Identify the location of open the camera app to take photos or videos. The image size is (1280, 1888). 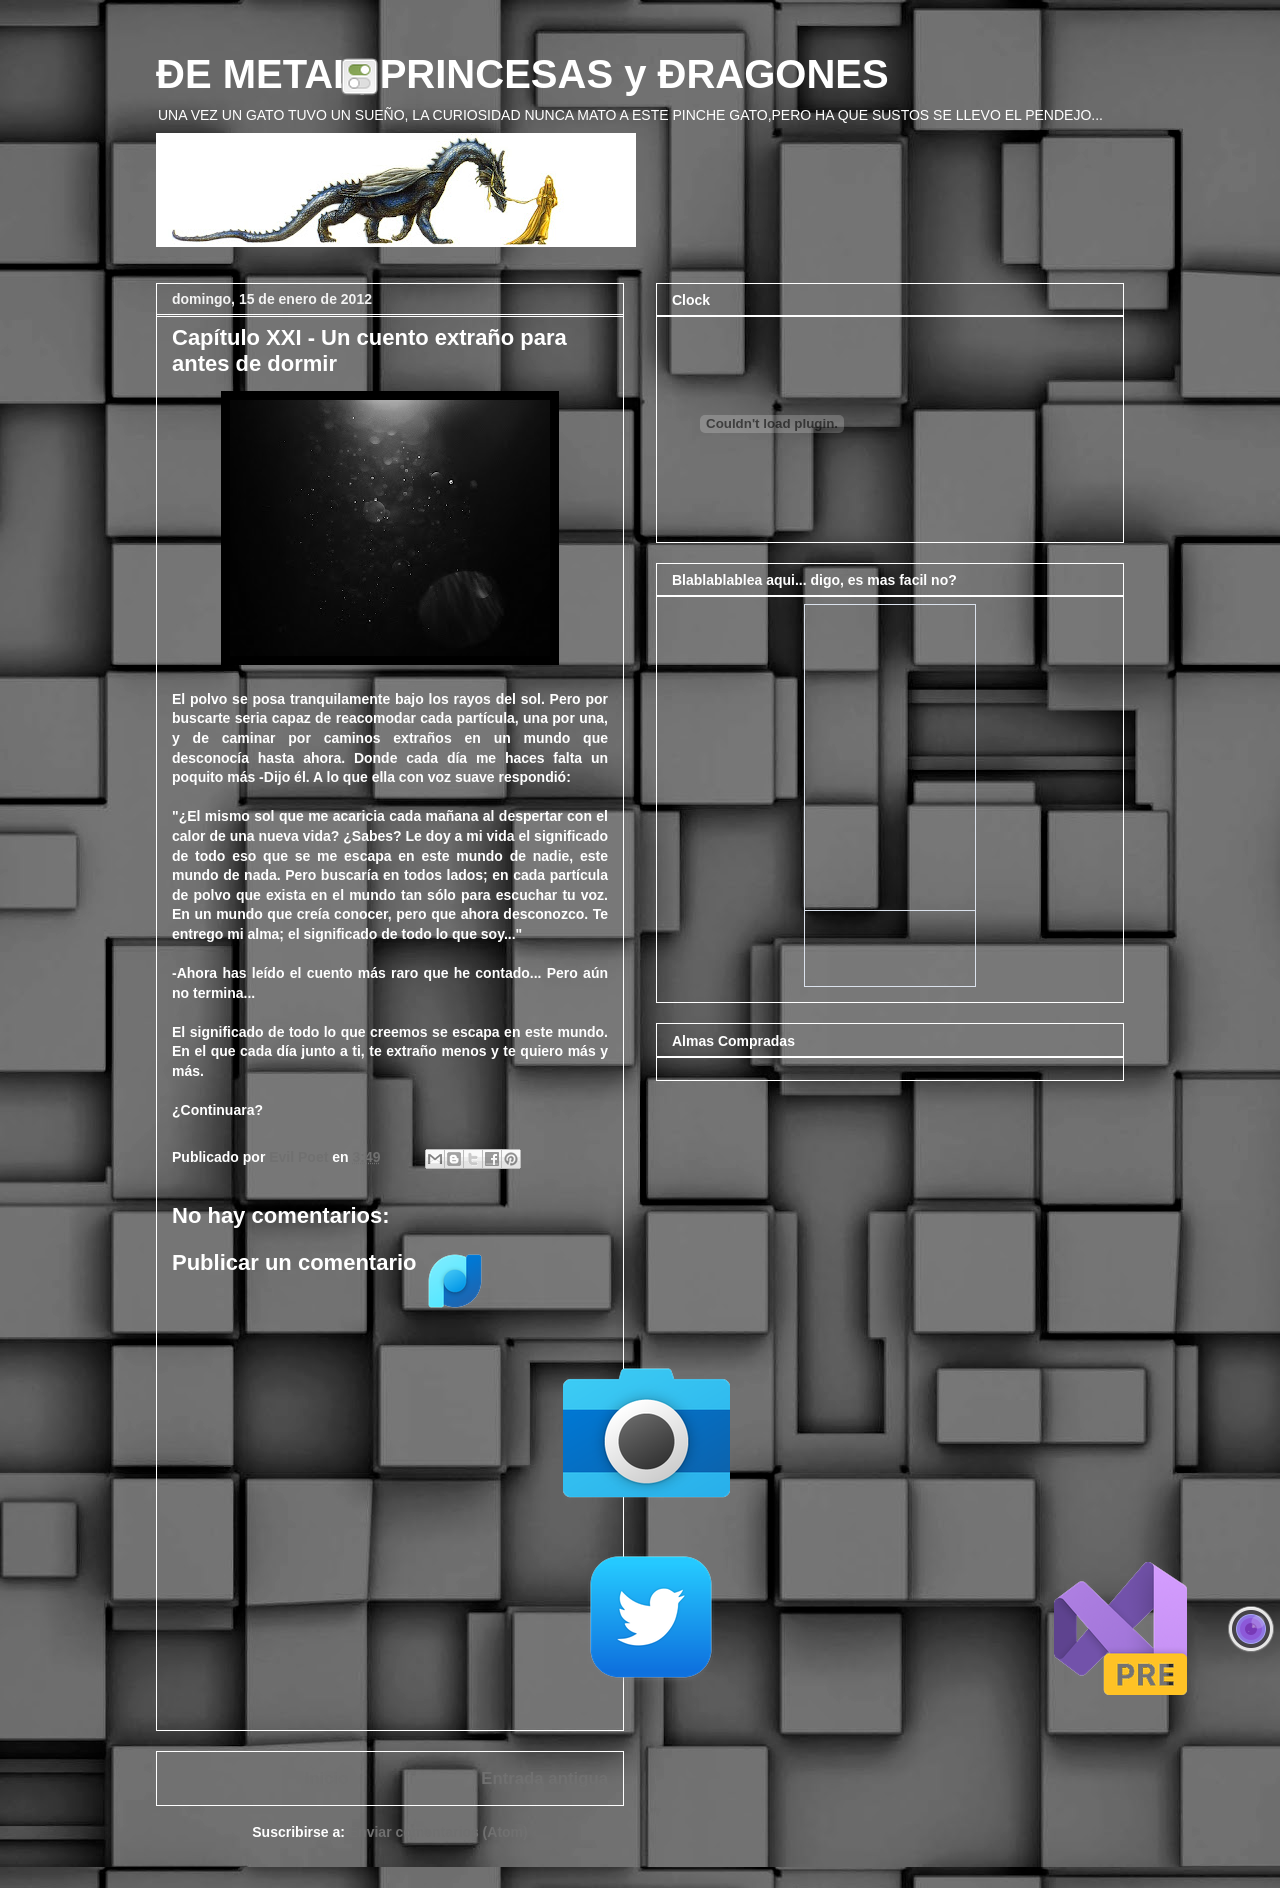
(1251, 1629).